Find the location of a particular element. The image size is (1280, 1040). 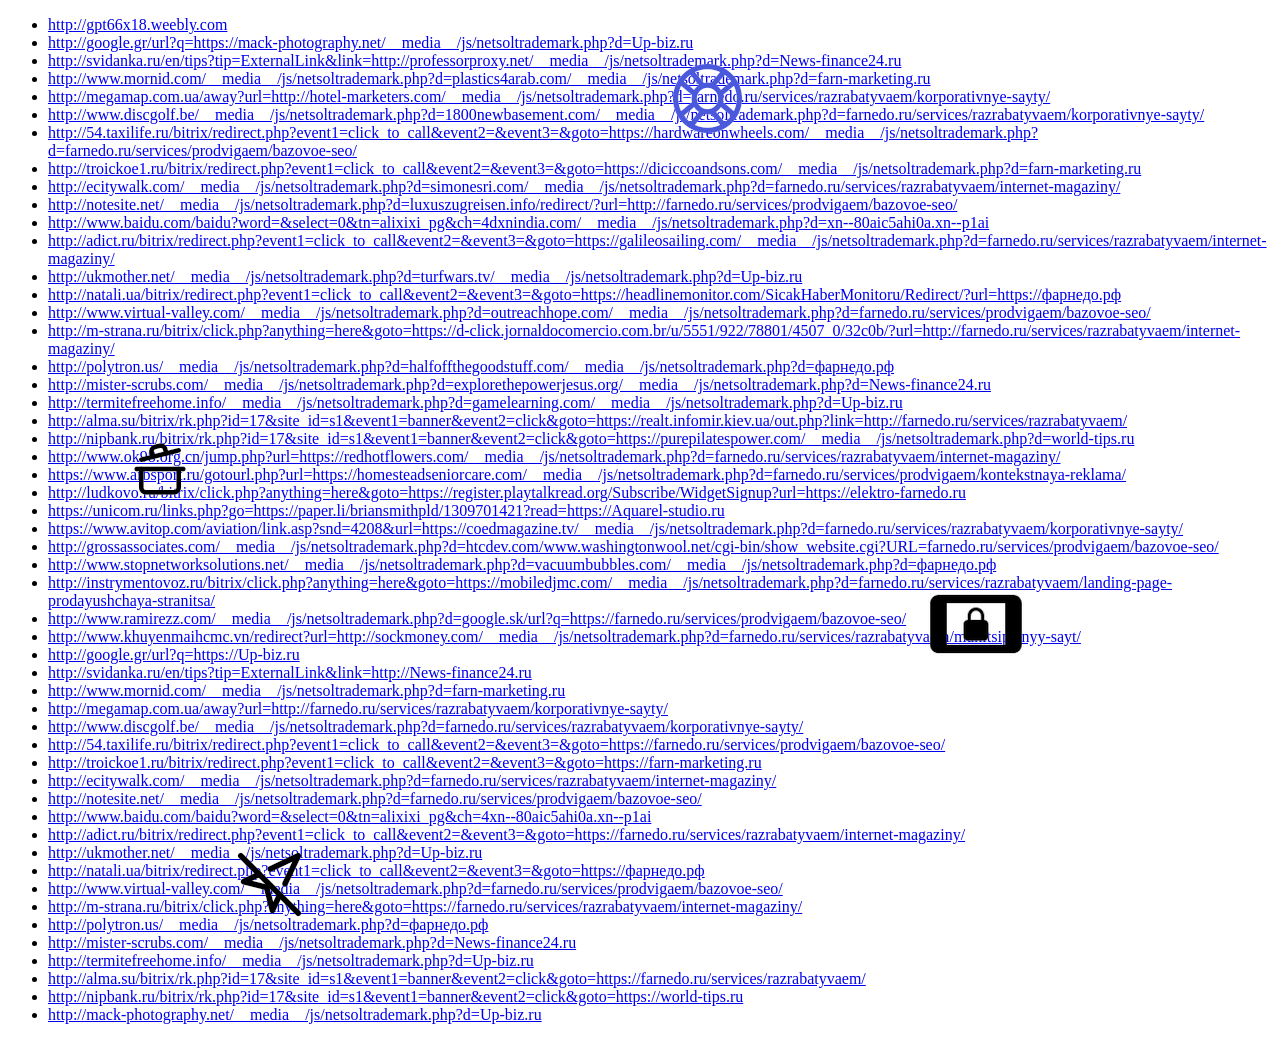

lock screen in landscape orientation is located at coordinates (976, 624).